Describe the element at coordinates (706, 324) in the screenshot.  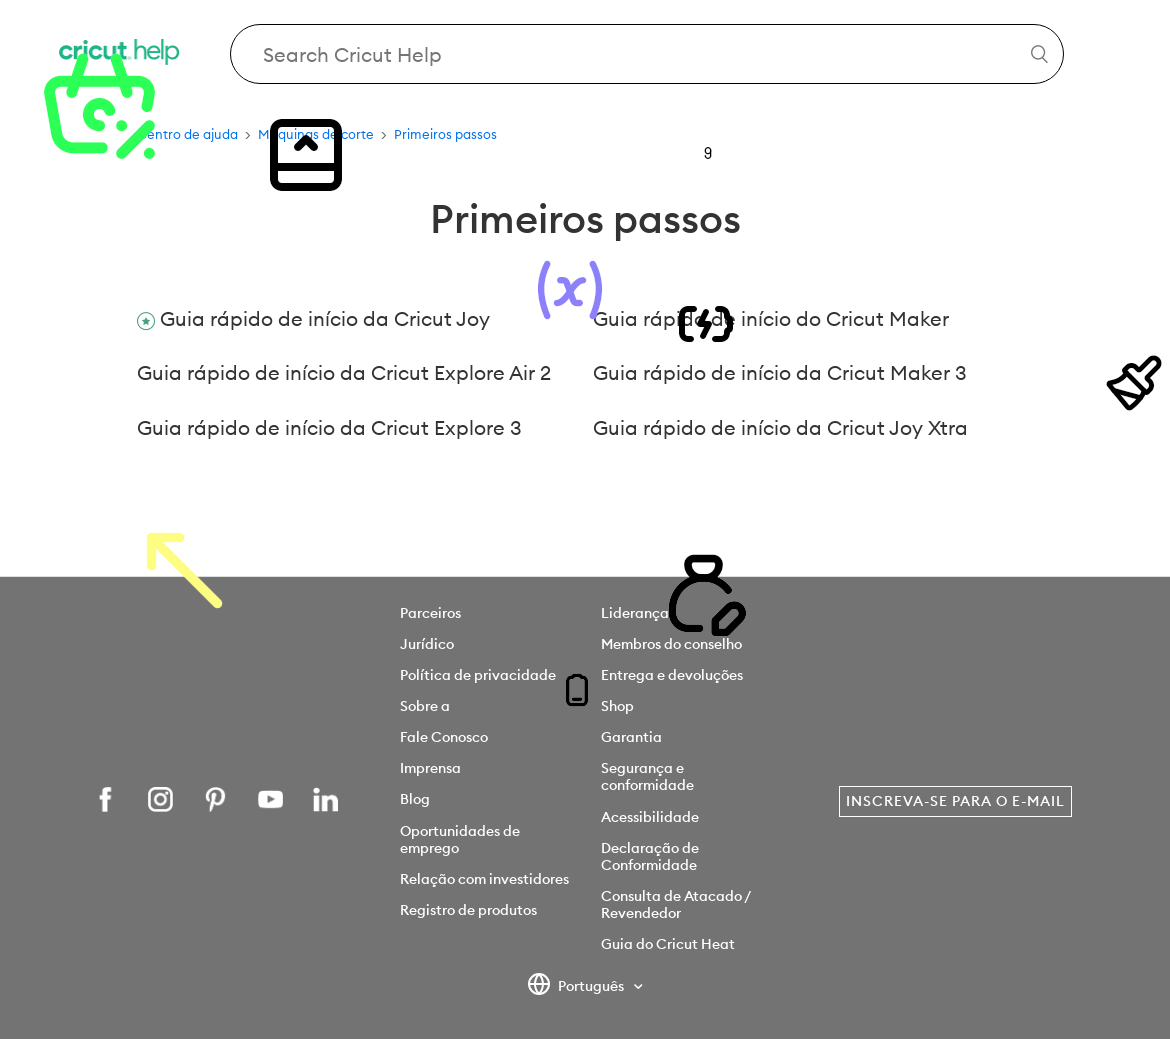
I see `indicates device is currently charging` at that location.